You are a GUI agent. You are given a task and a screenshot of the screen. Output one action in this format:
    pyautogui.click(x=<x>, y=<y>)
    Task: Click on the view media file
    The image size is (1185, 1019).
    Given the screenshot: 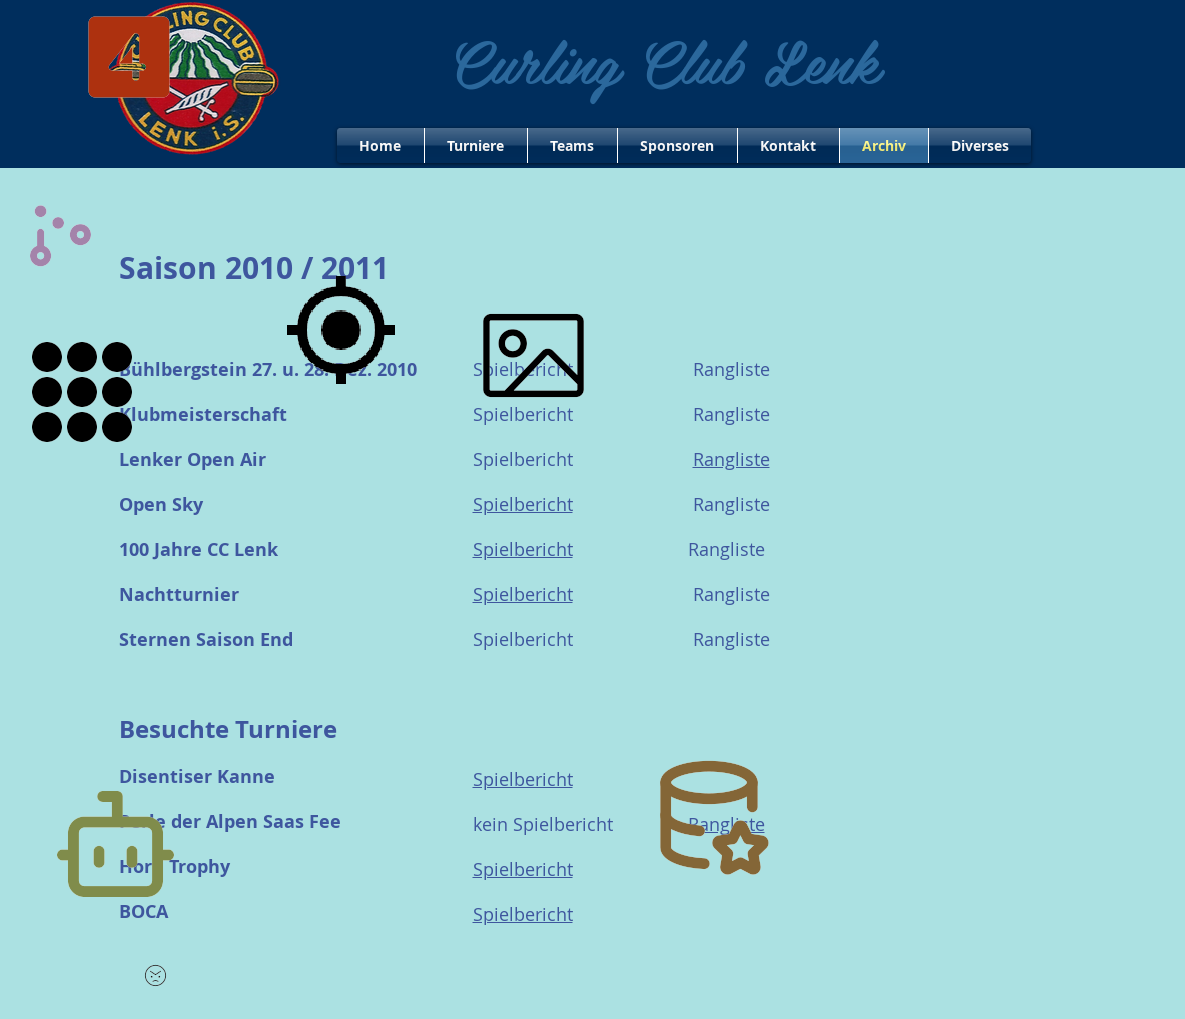 What is the action you would take?
    pyautogui.click(x=533, y=355)
    